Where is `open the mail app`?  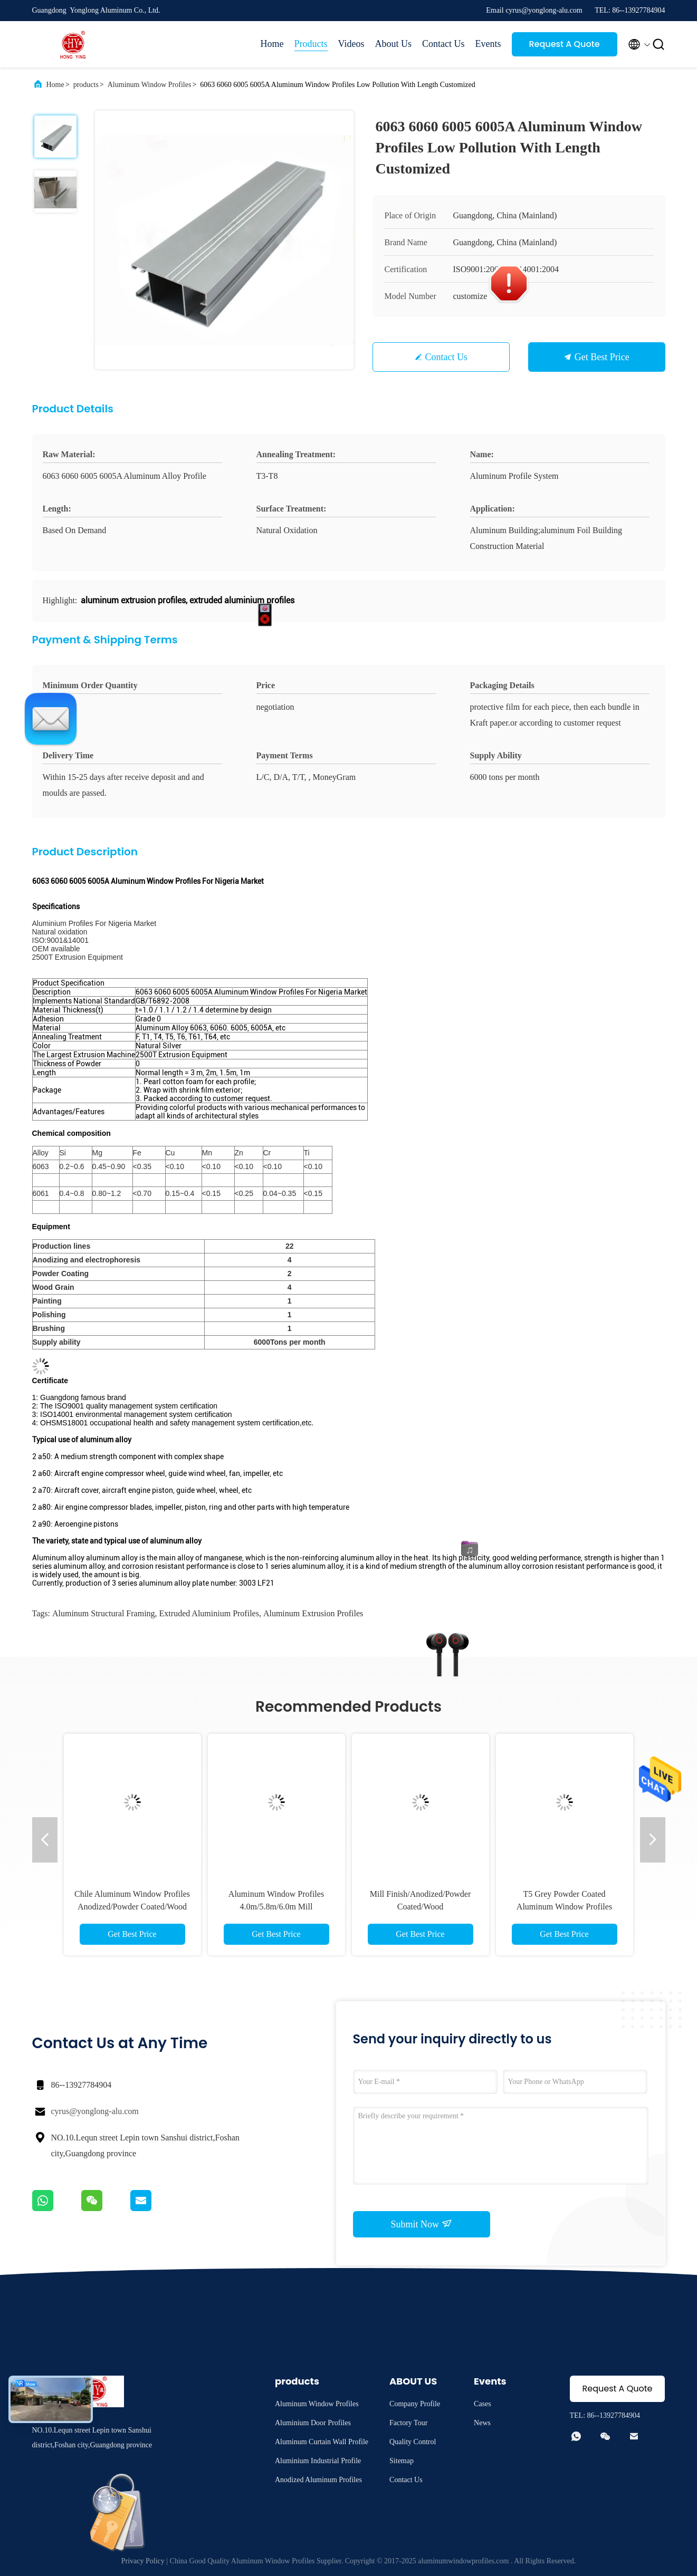 open the mail app is located at coordinates (51, 719).